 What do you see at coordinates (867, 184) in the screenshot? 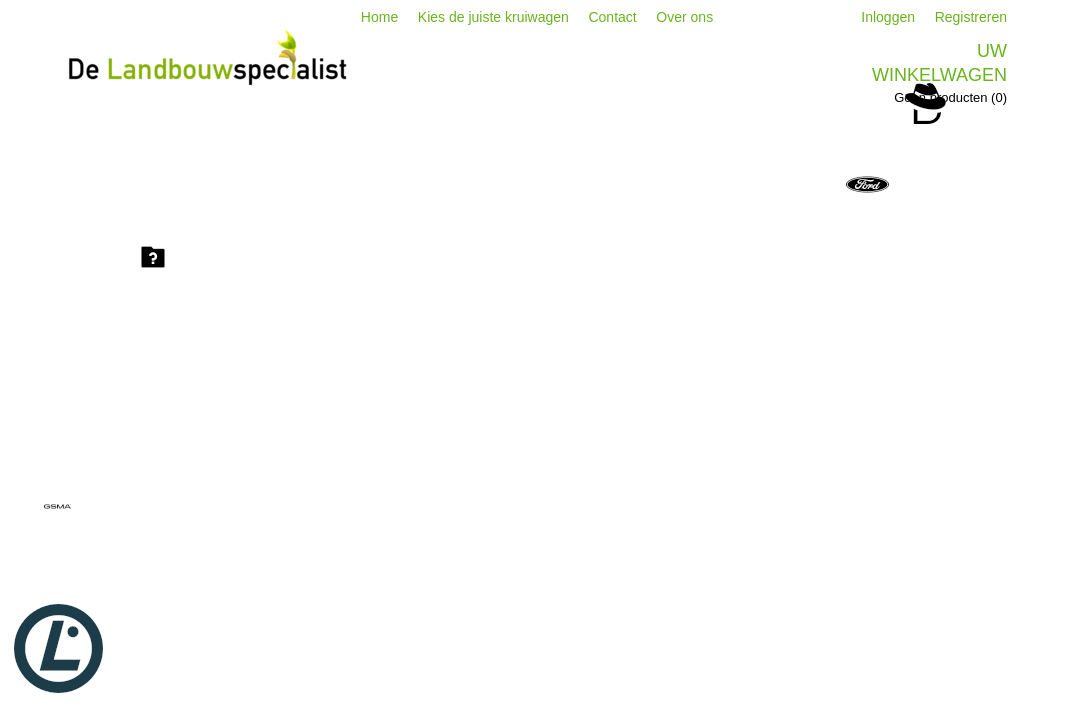
I see `Ford brand or dealership app` at bounding box center [867, 184].